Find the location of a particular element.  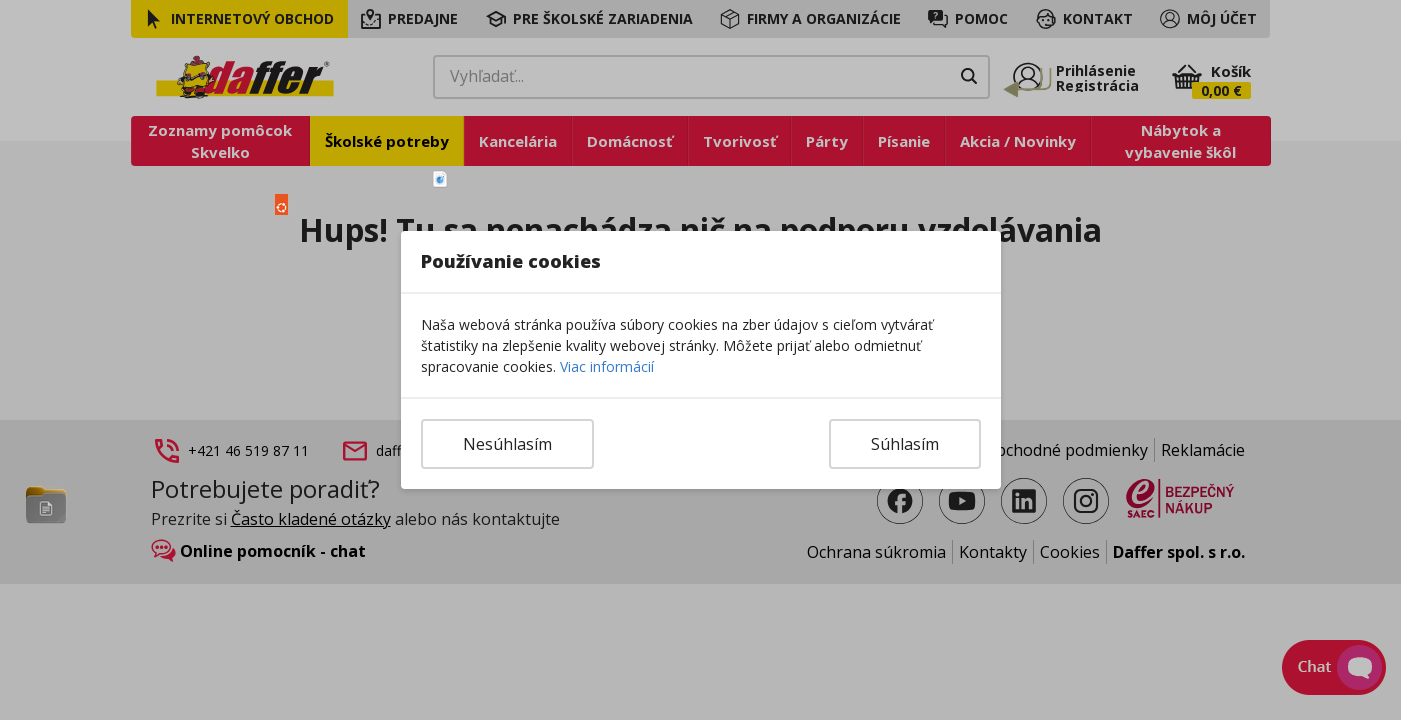

reply to all recipients of an email is located at coordinates (1026, 82).